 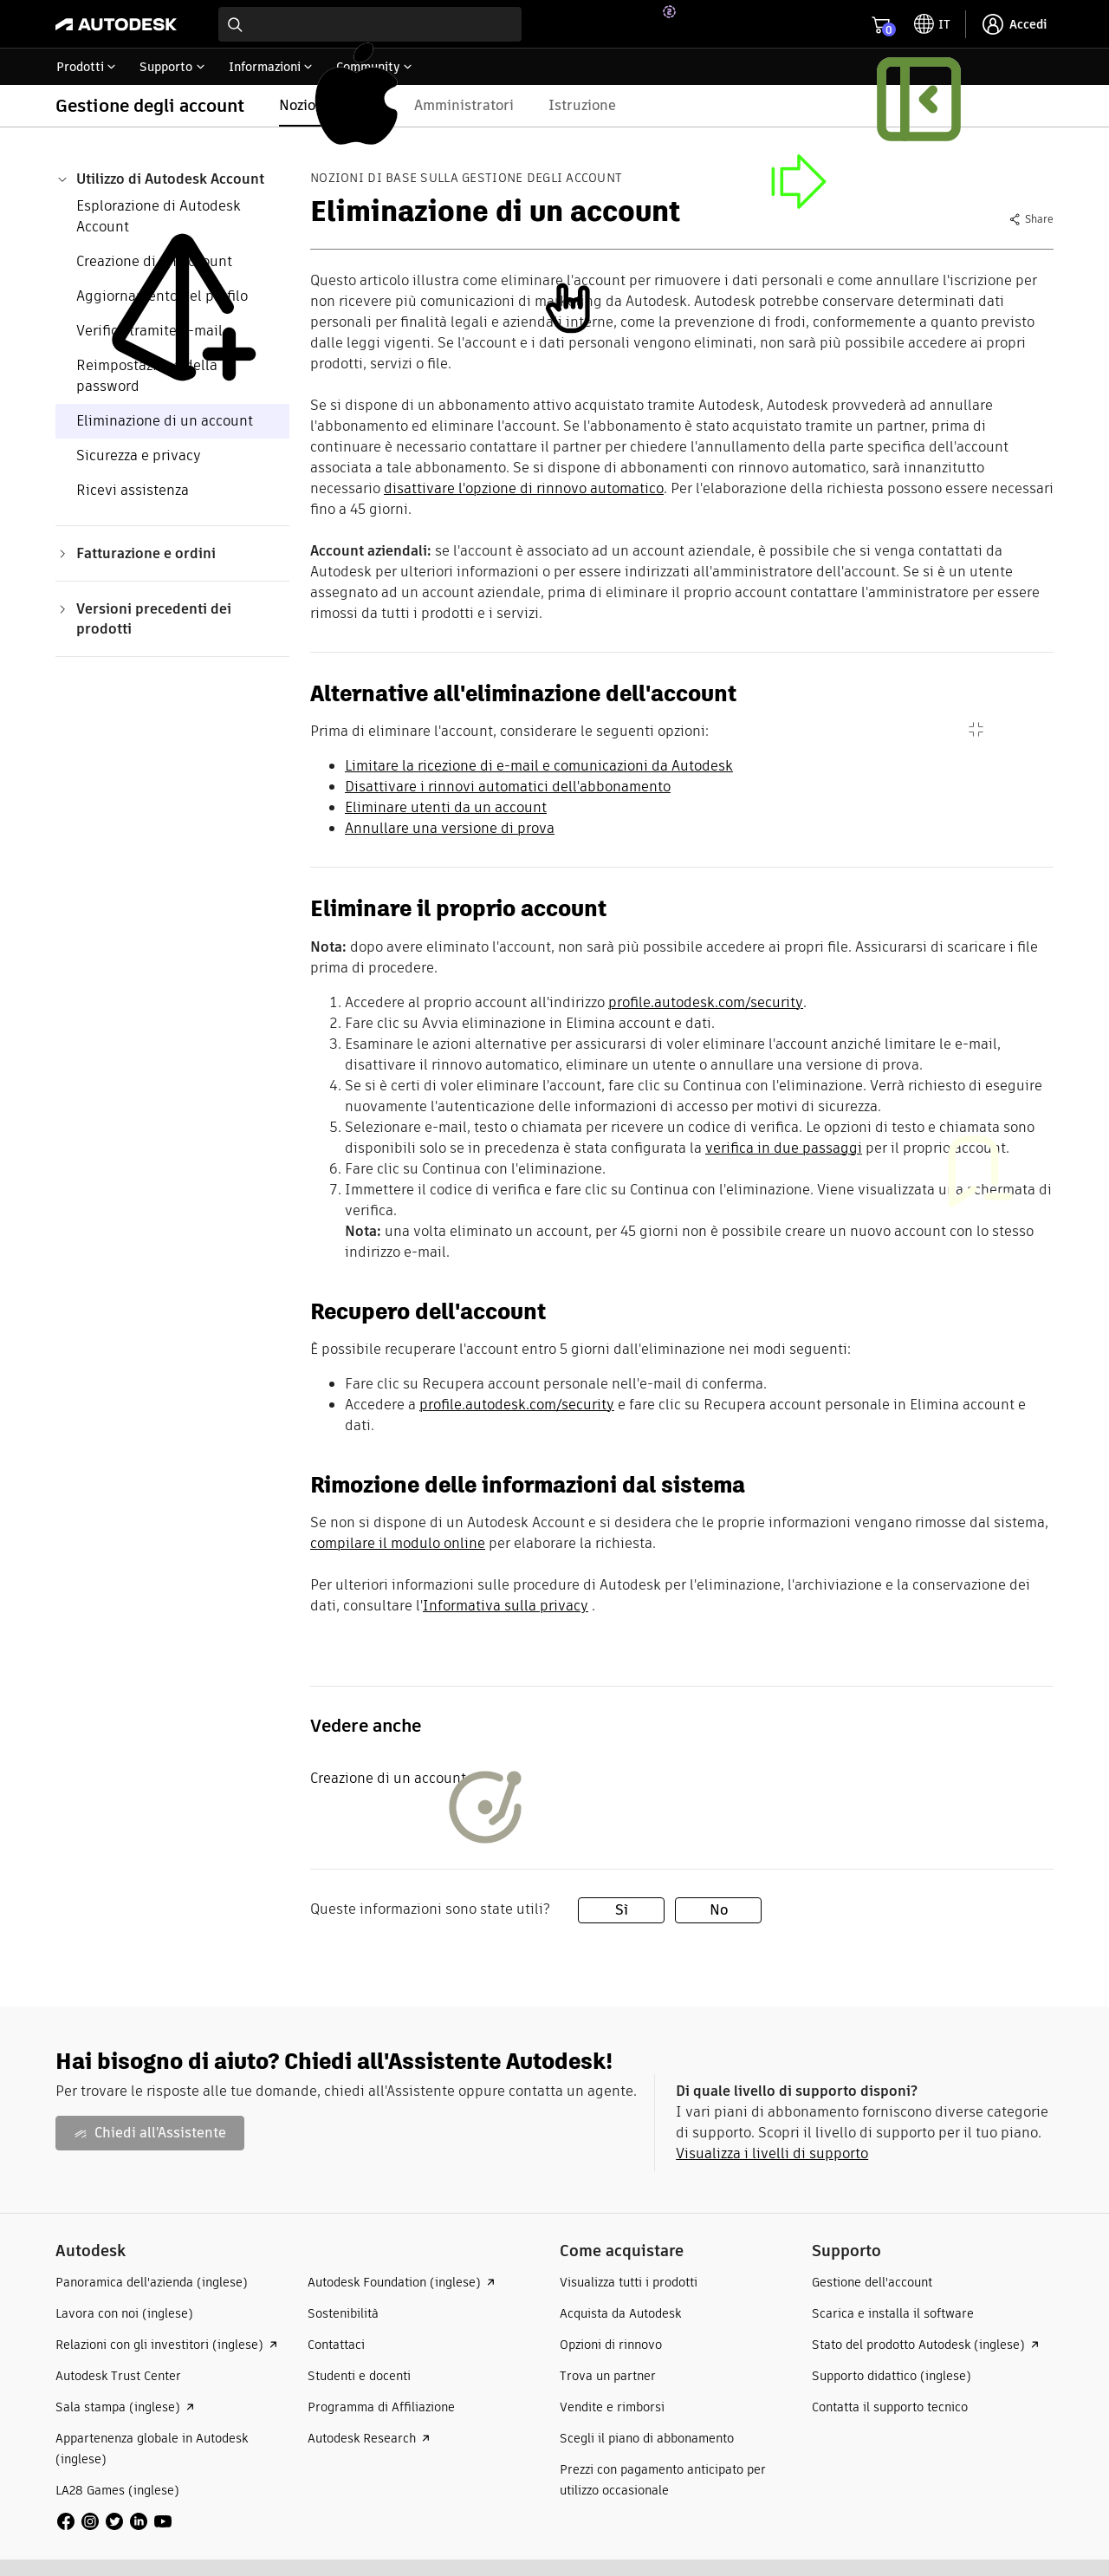 I want to click on remove item from bookmarks, so click(x=973, y=1171).